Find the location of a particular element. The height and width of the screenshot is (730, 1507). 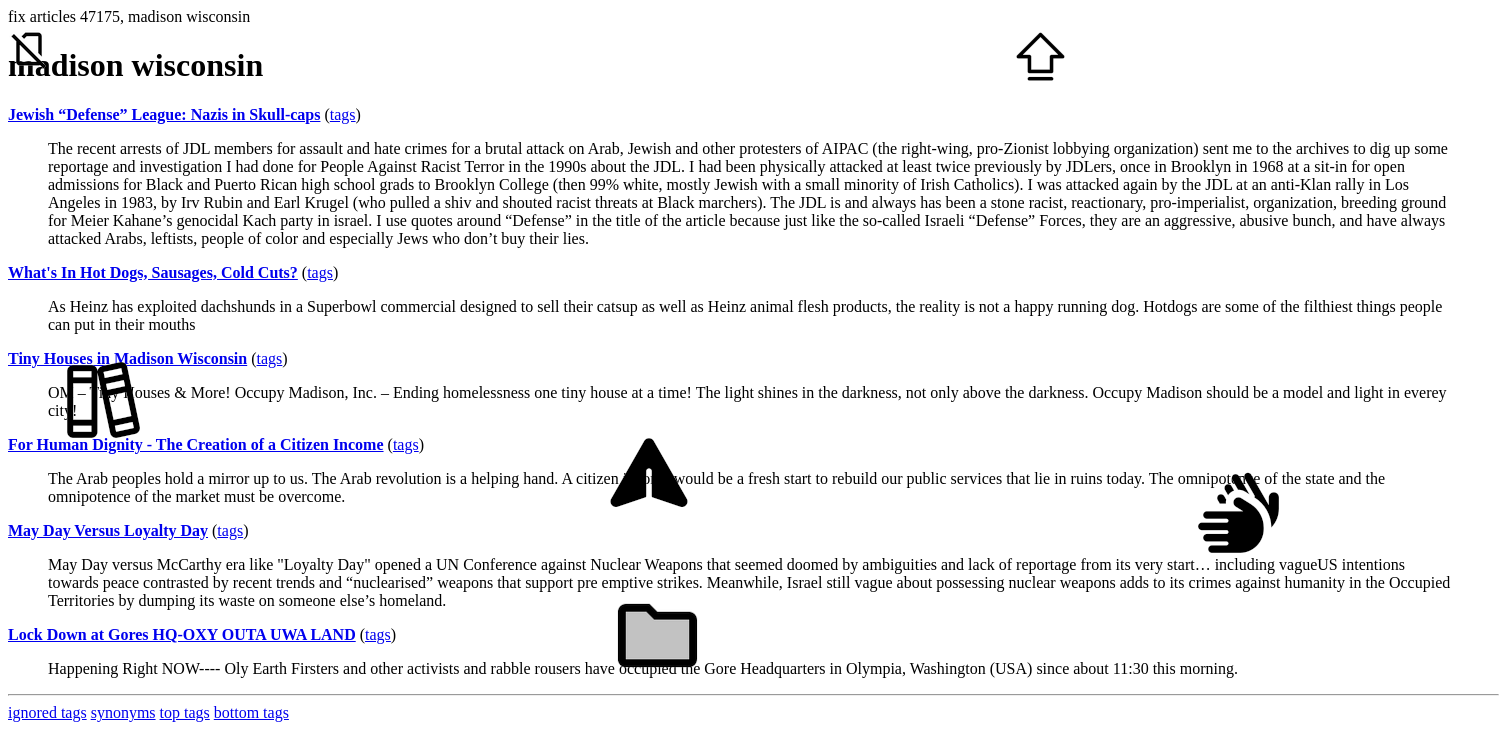

access files and documents is located at coordinates (657, 635).